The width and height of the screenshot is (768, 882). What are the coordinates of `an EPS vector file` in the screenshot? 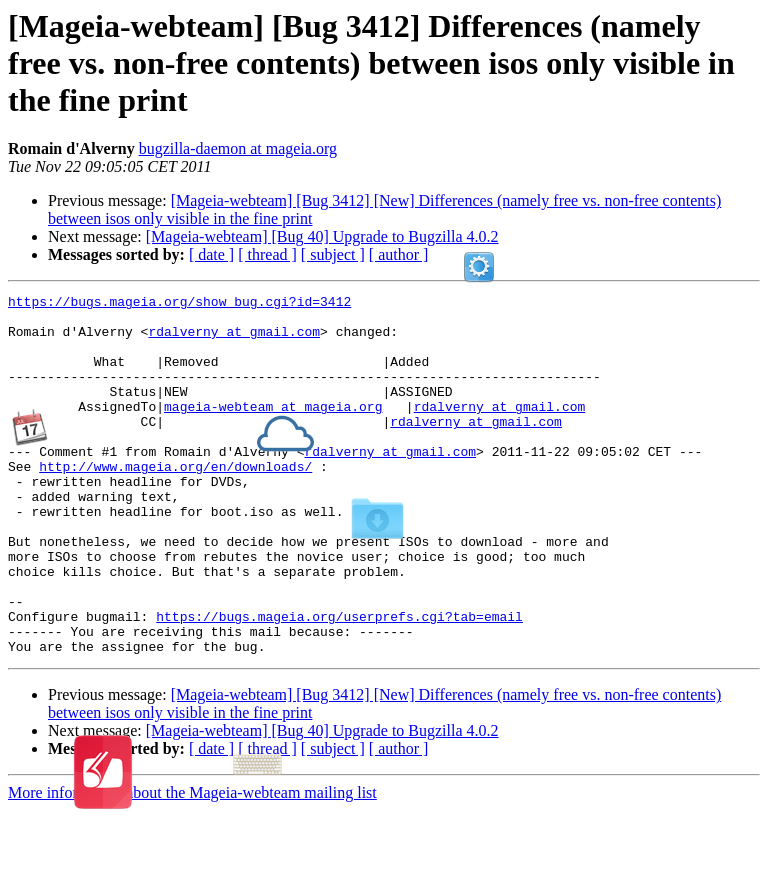 It's located at (103, 772).